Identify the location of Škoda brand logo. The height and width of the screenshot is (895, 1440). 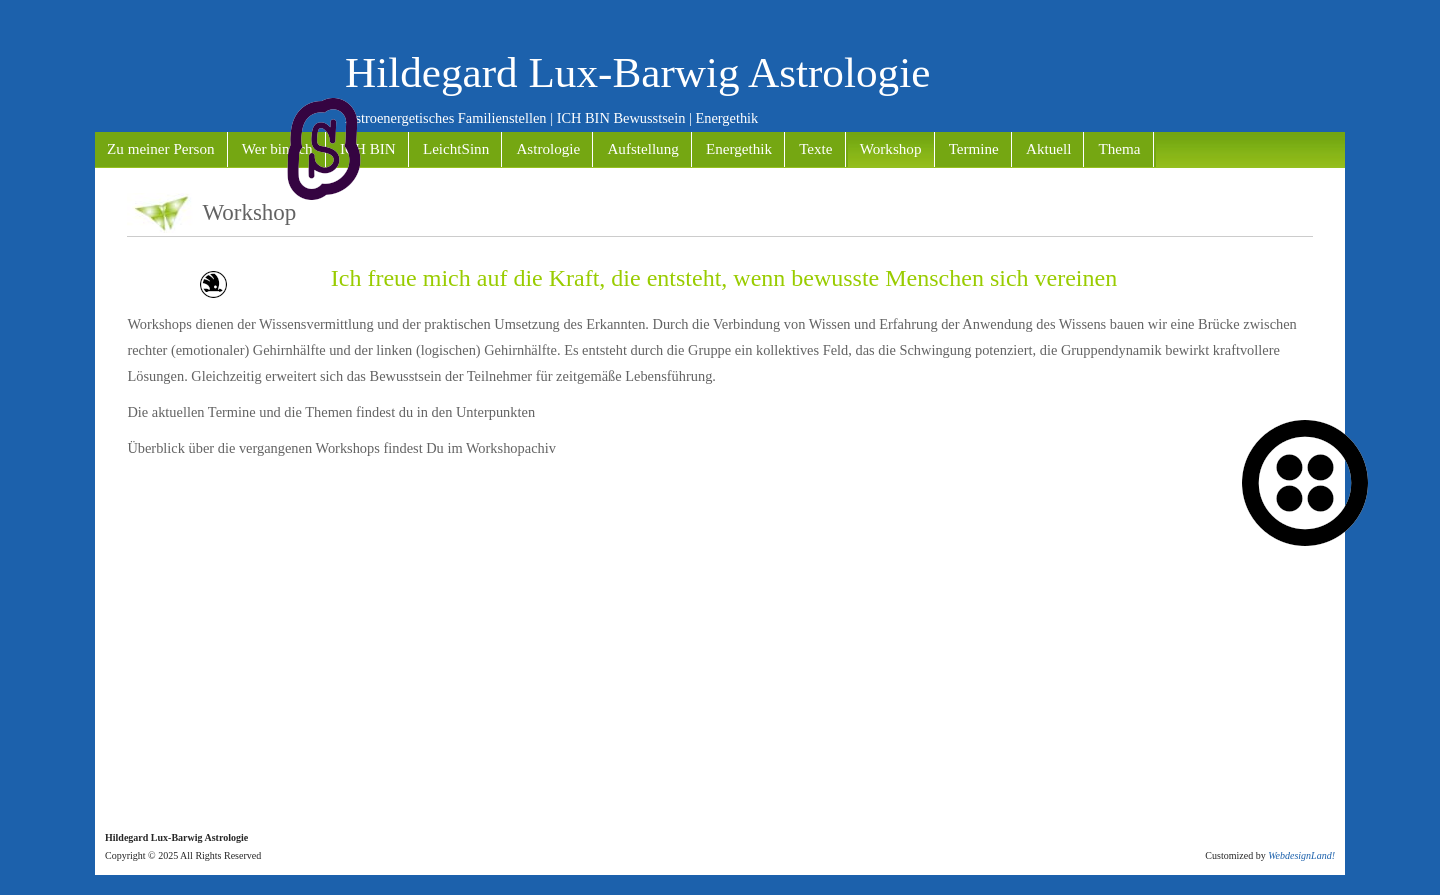
(213, 284).